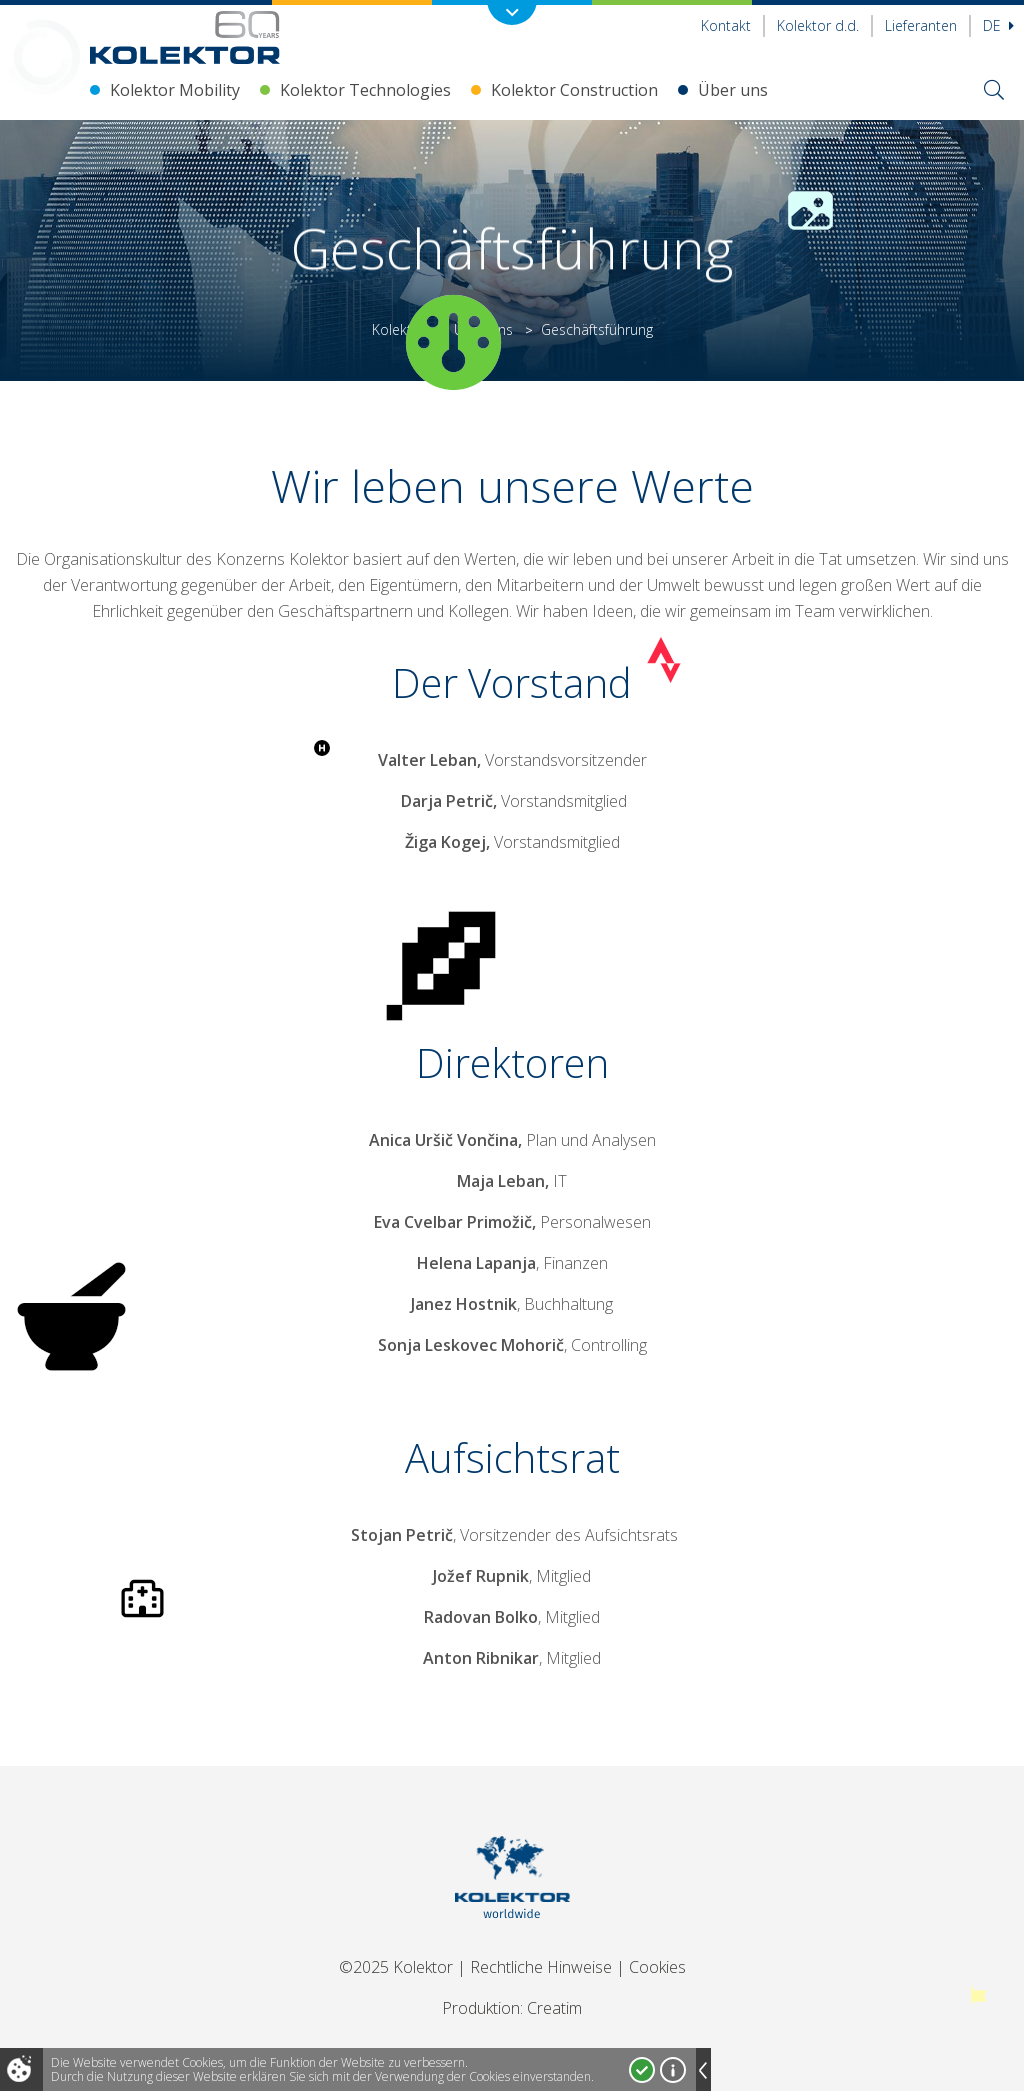 The image size is (1024, 2091). I want to click on access pharmacy or medication features, so click(71, 1316).